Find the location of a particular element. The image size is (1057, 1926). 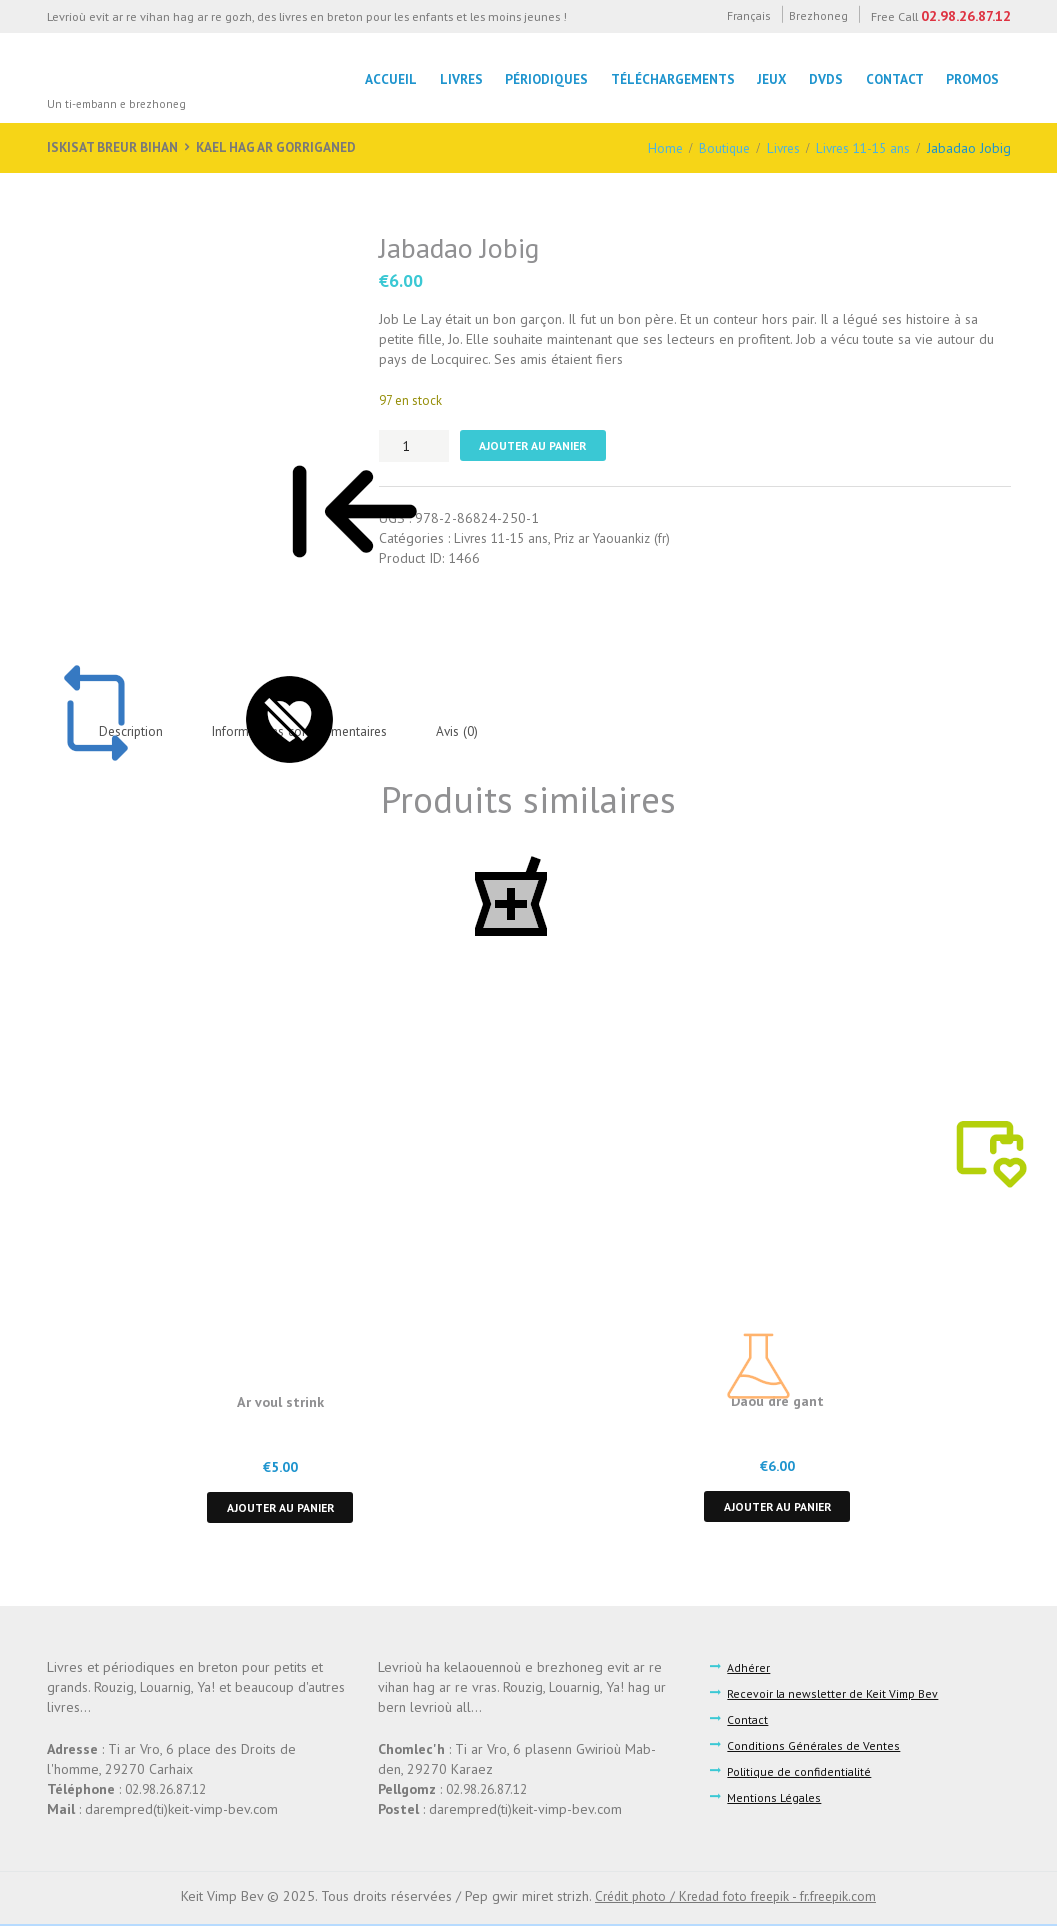

find nearby pharmacies is located at coordinates (511, 900).